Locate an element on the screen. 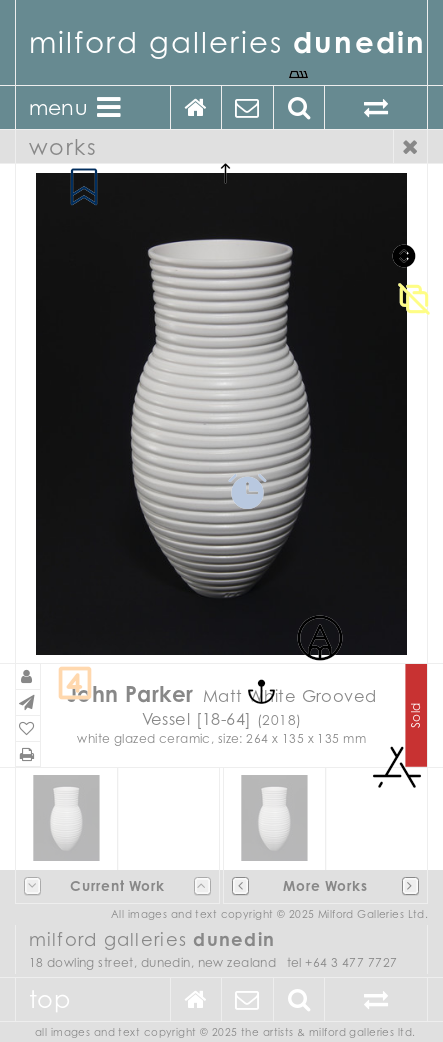 The image size is (443, 1042). switch between open browser tabs is located at coordinates (298, 74).